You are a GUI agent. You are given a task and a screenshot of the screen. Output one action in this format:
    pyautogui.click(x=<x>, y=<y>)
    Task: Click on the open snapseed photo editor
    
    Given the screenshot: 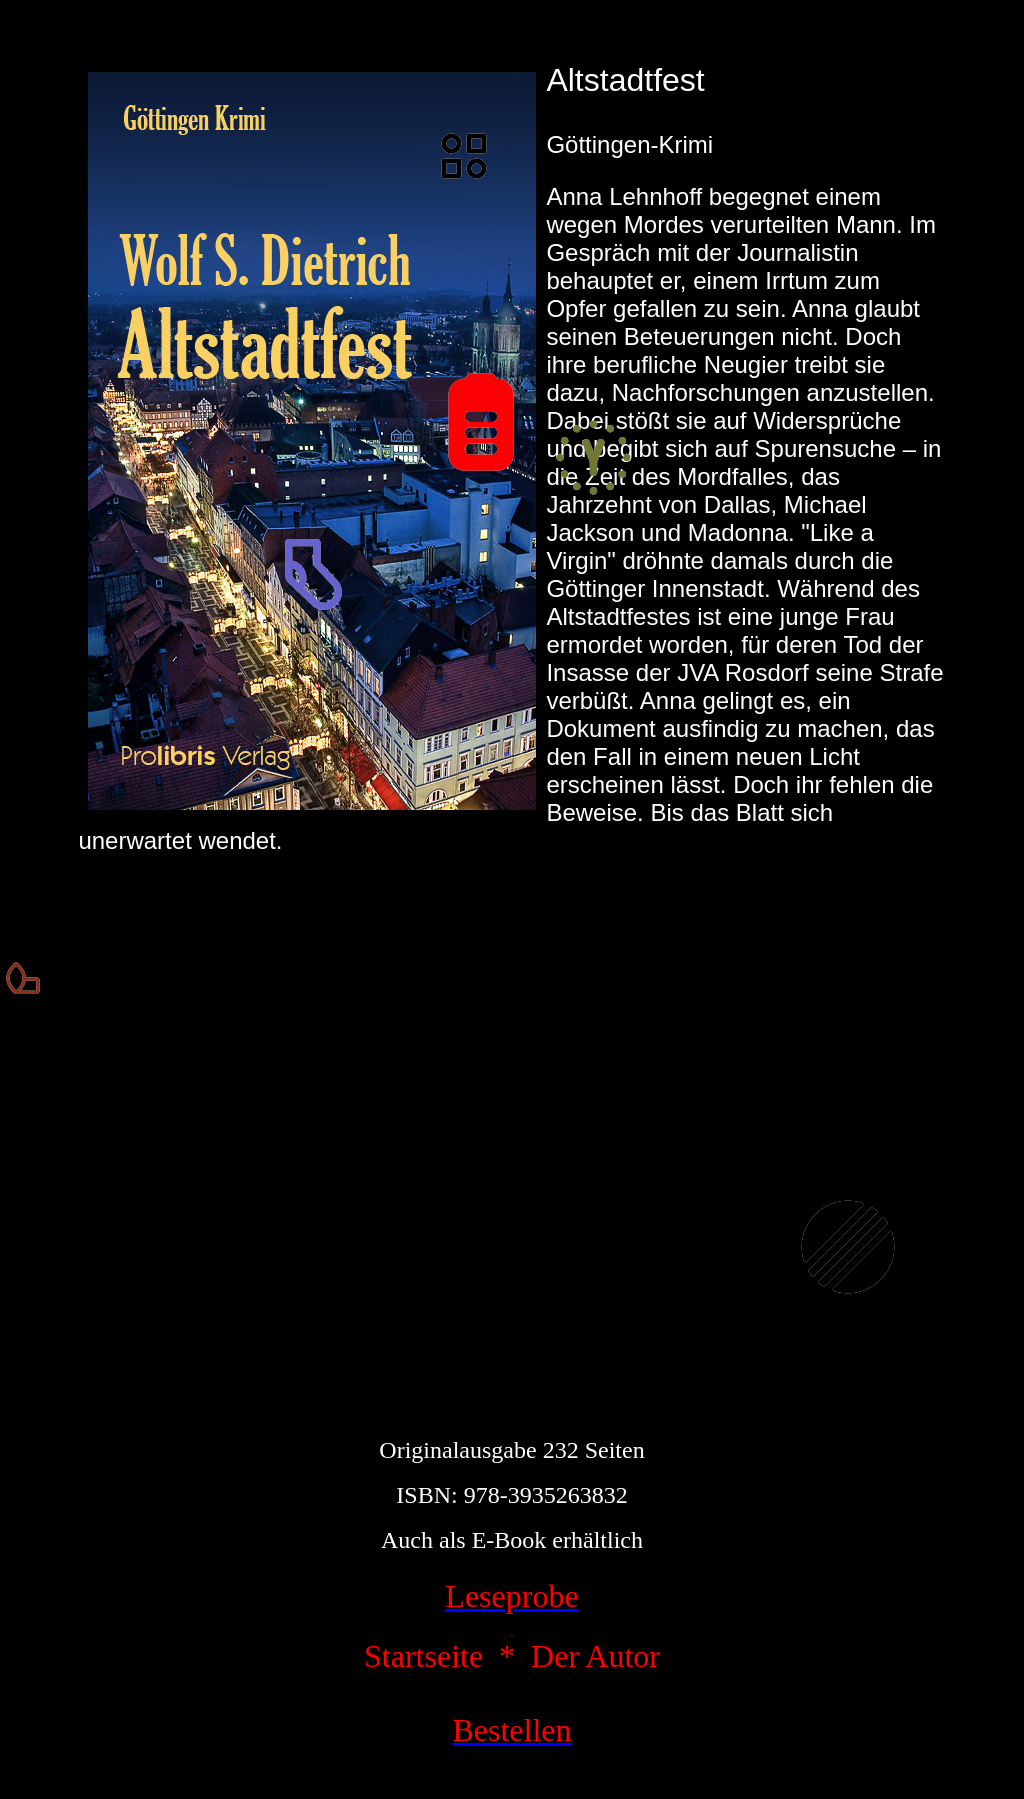 What is the action you would take?
    pyautogui.click(x=23, y=979)
    